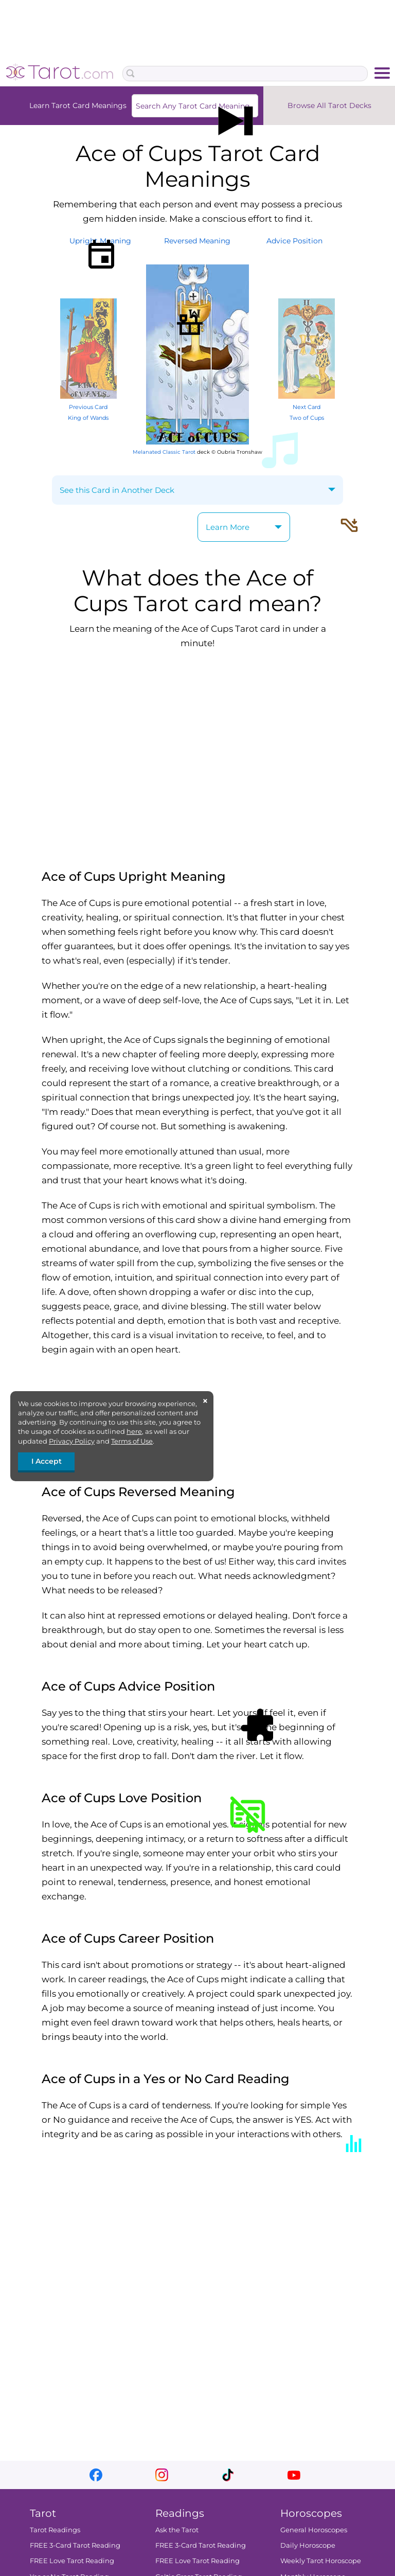 The height and width of the screenshot is (2576, 395). What do you see at coordinates (247, 1814) in the screenshot?
I see `certificate or credential is unavailable` at bounding box center [247, 1814].